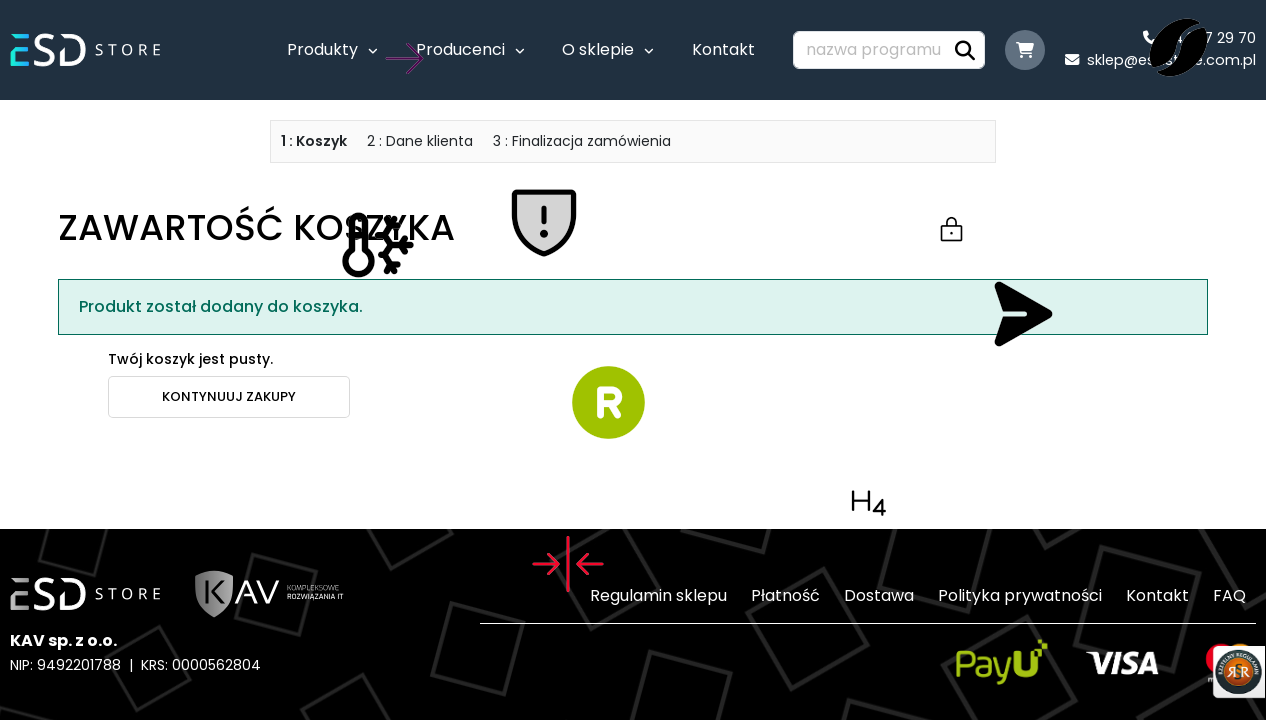 Image resolution: width=1266 pixels, height=720 pixels. Describe the element at coordinates (866, 502) in the screenshot. I see `format text as heading level 4` at that location.